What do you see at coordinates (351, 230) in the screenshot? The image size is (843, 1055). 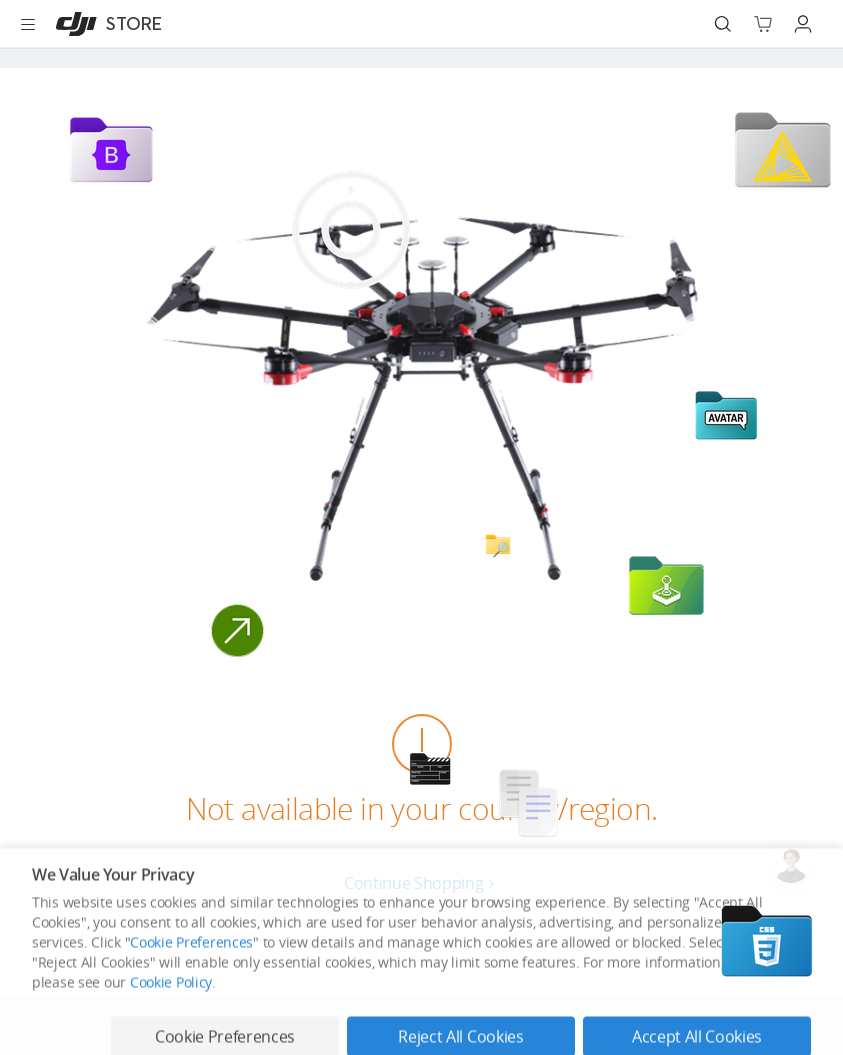 I see `indicates camera is currently active` at bounding box center [351, 230].